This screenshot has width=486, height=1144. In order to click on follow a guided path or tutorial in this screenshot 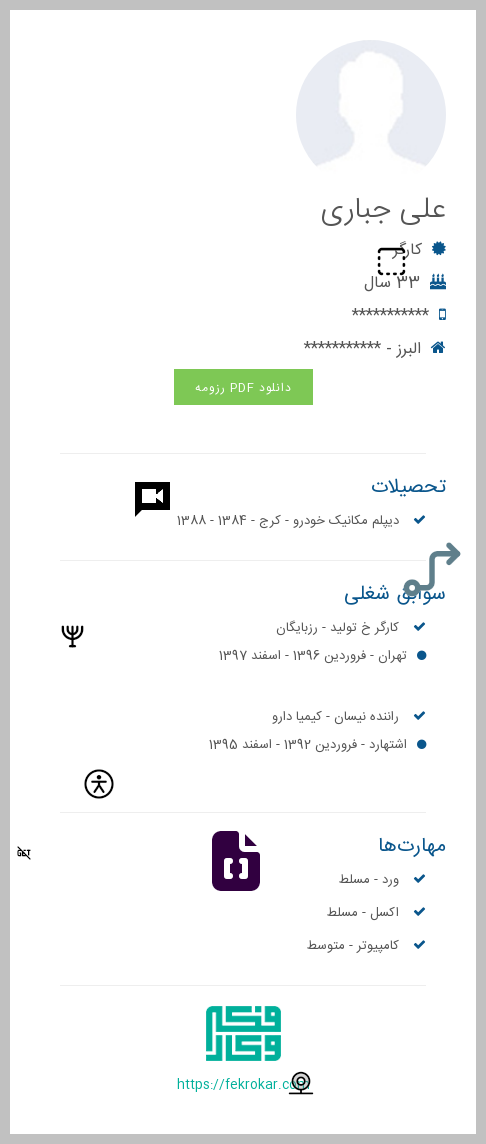, I will do `click(432, 568)`.